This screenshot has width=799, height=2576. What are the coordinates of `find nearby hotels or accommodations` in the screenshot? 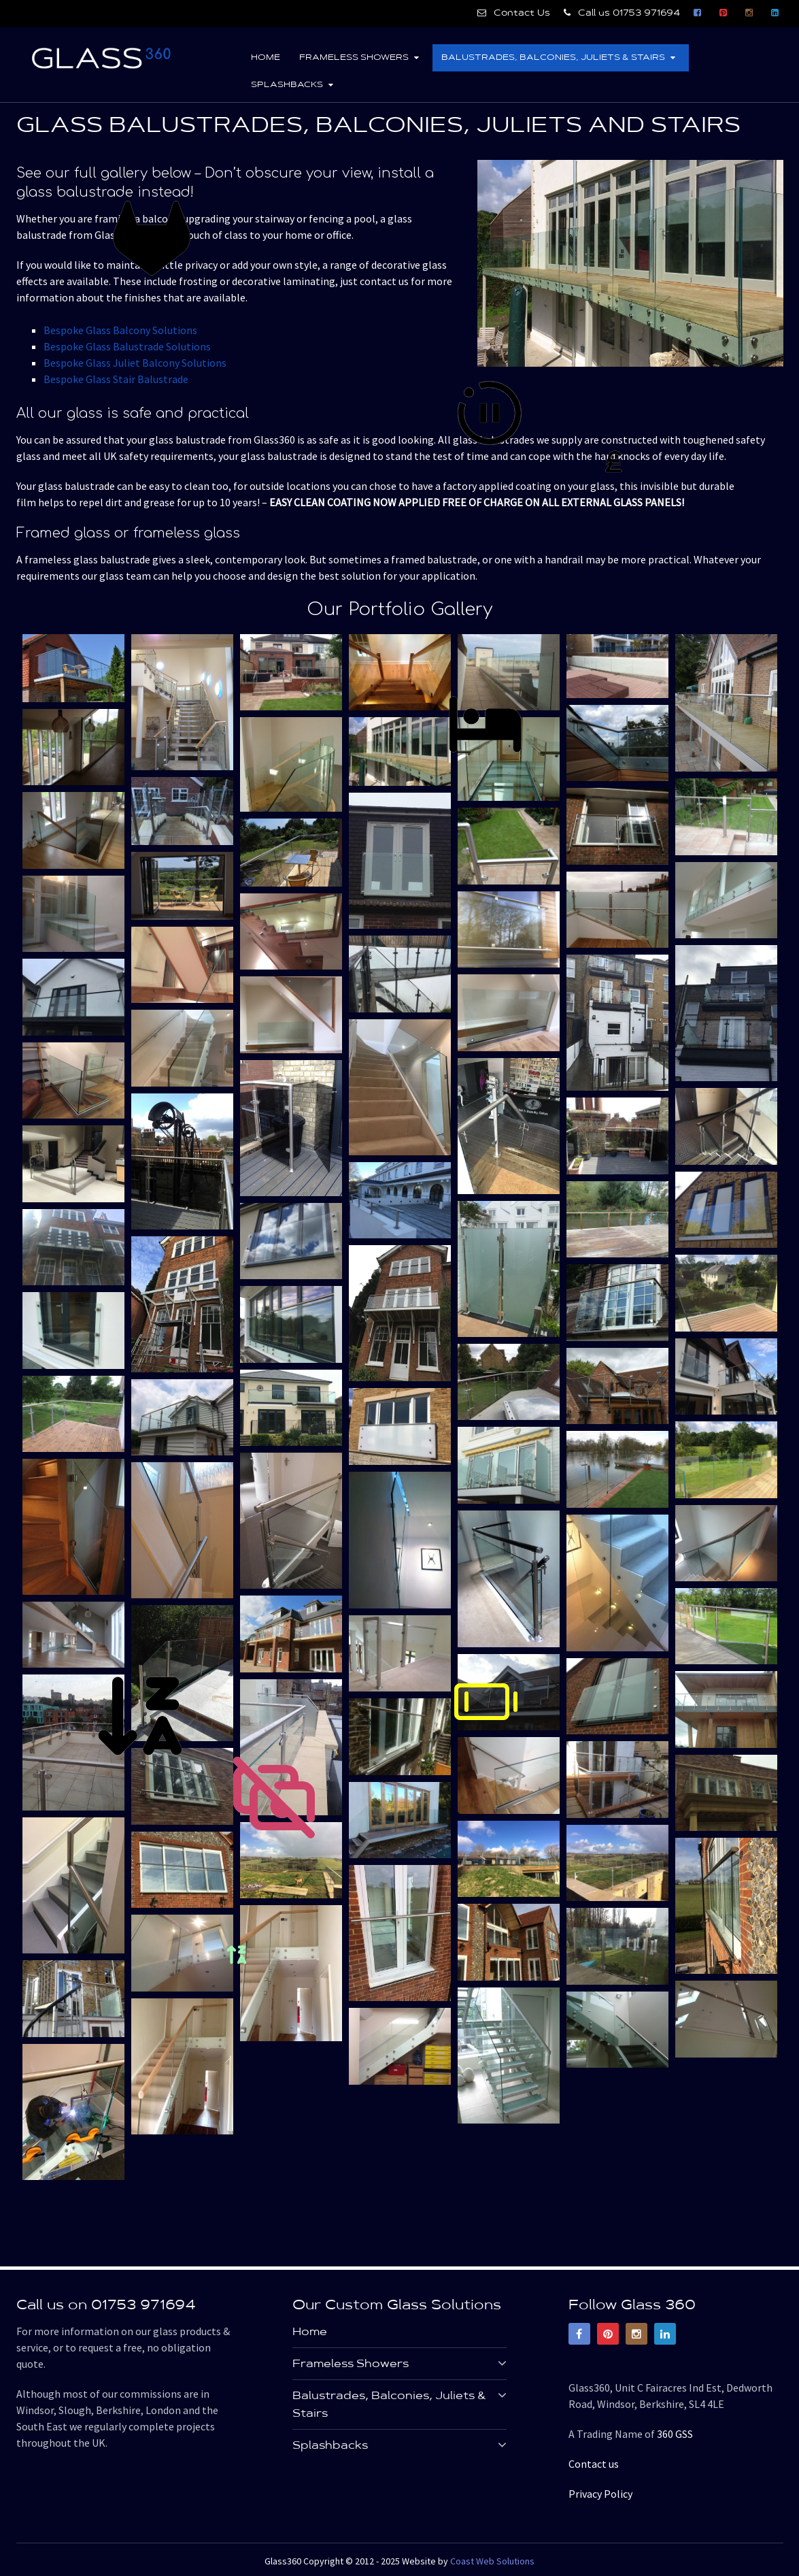 It's located at (485, 724).